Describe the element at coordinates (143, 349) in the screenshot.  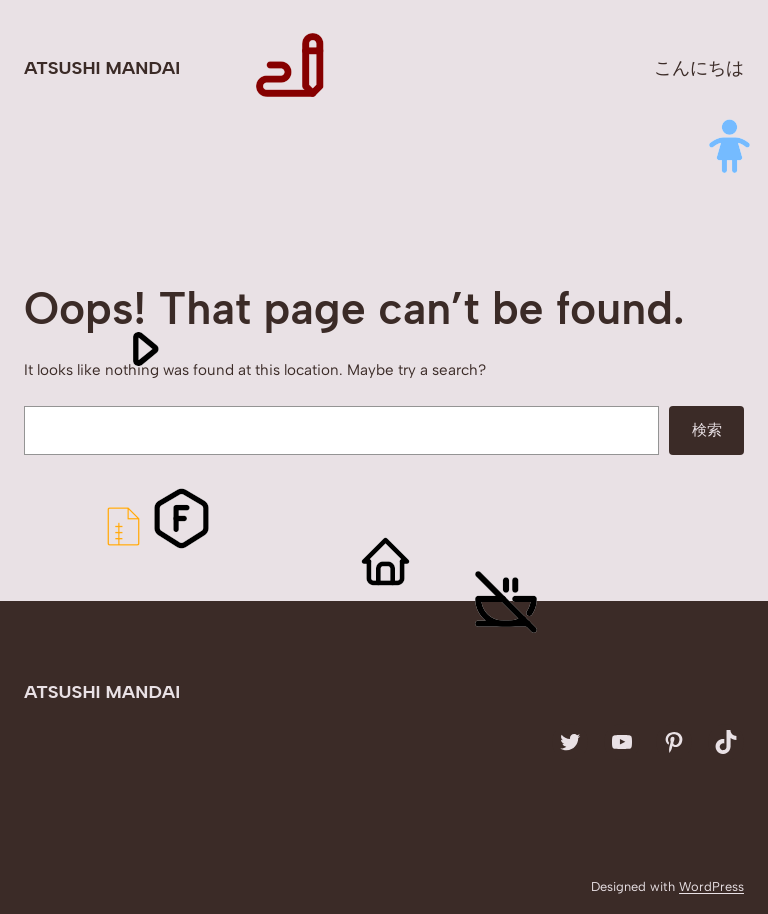
I see `navigate to the next screen or step` at that location.